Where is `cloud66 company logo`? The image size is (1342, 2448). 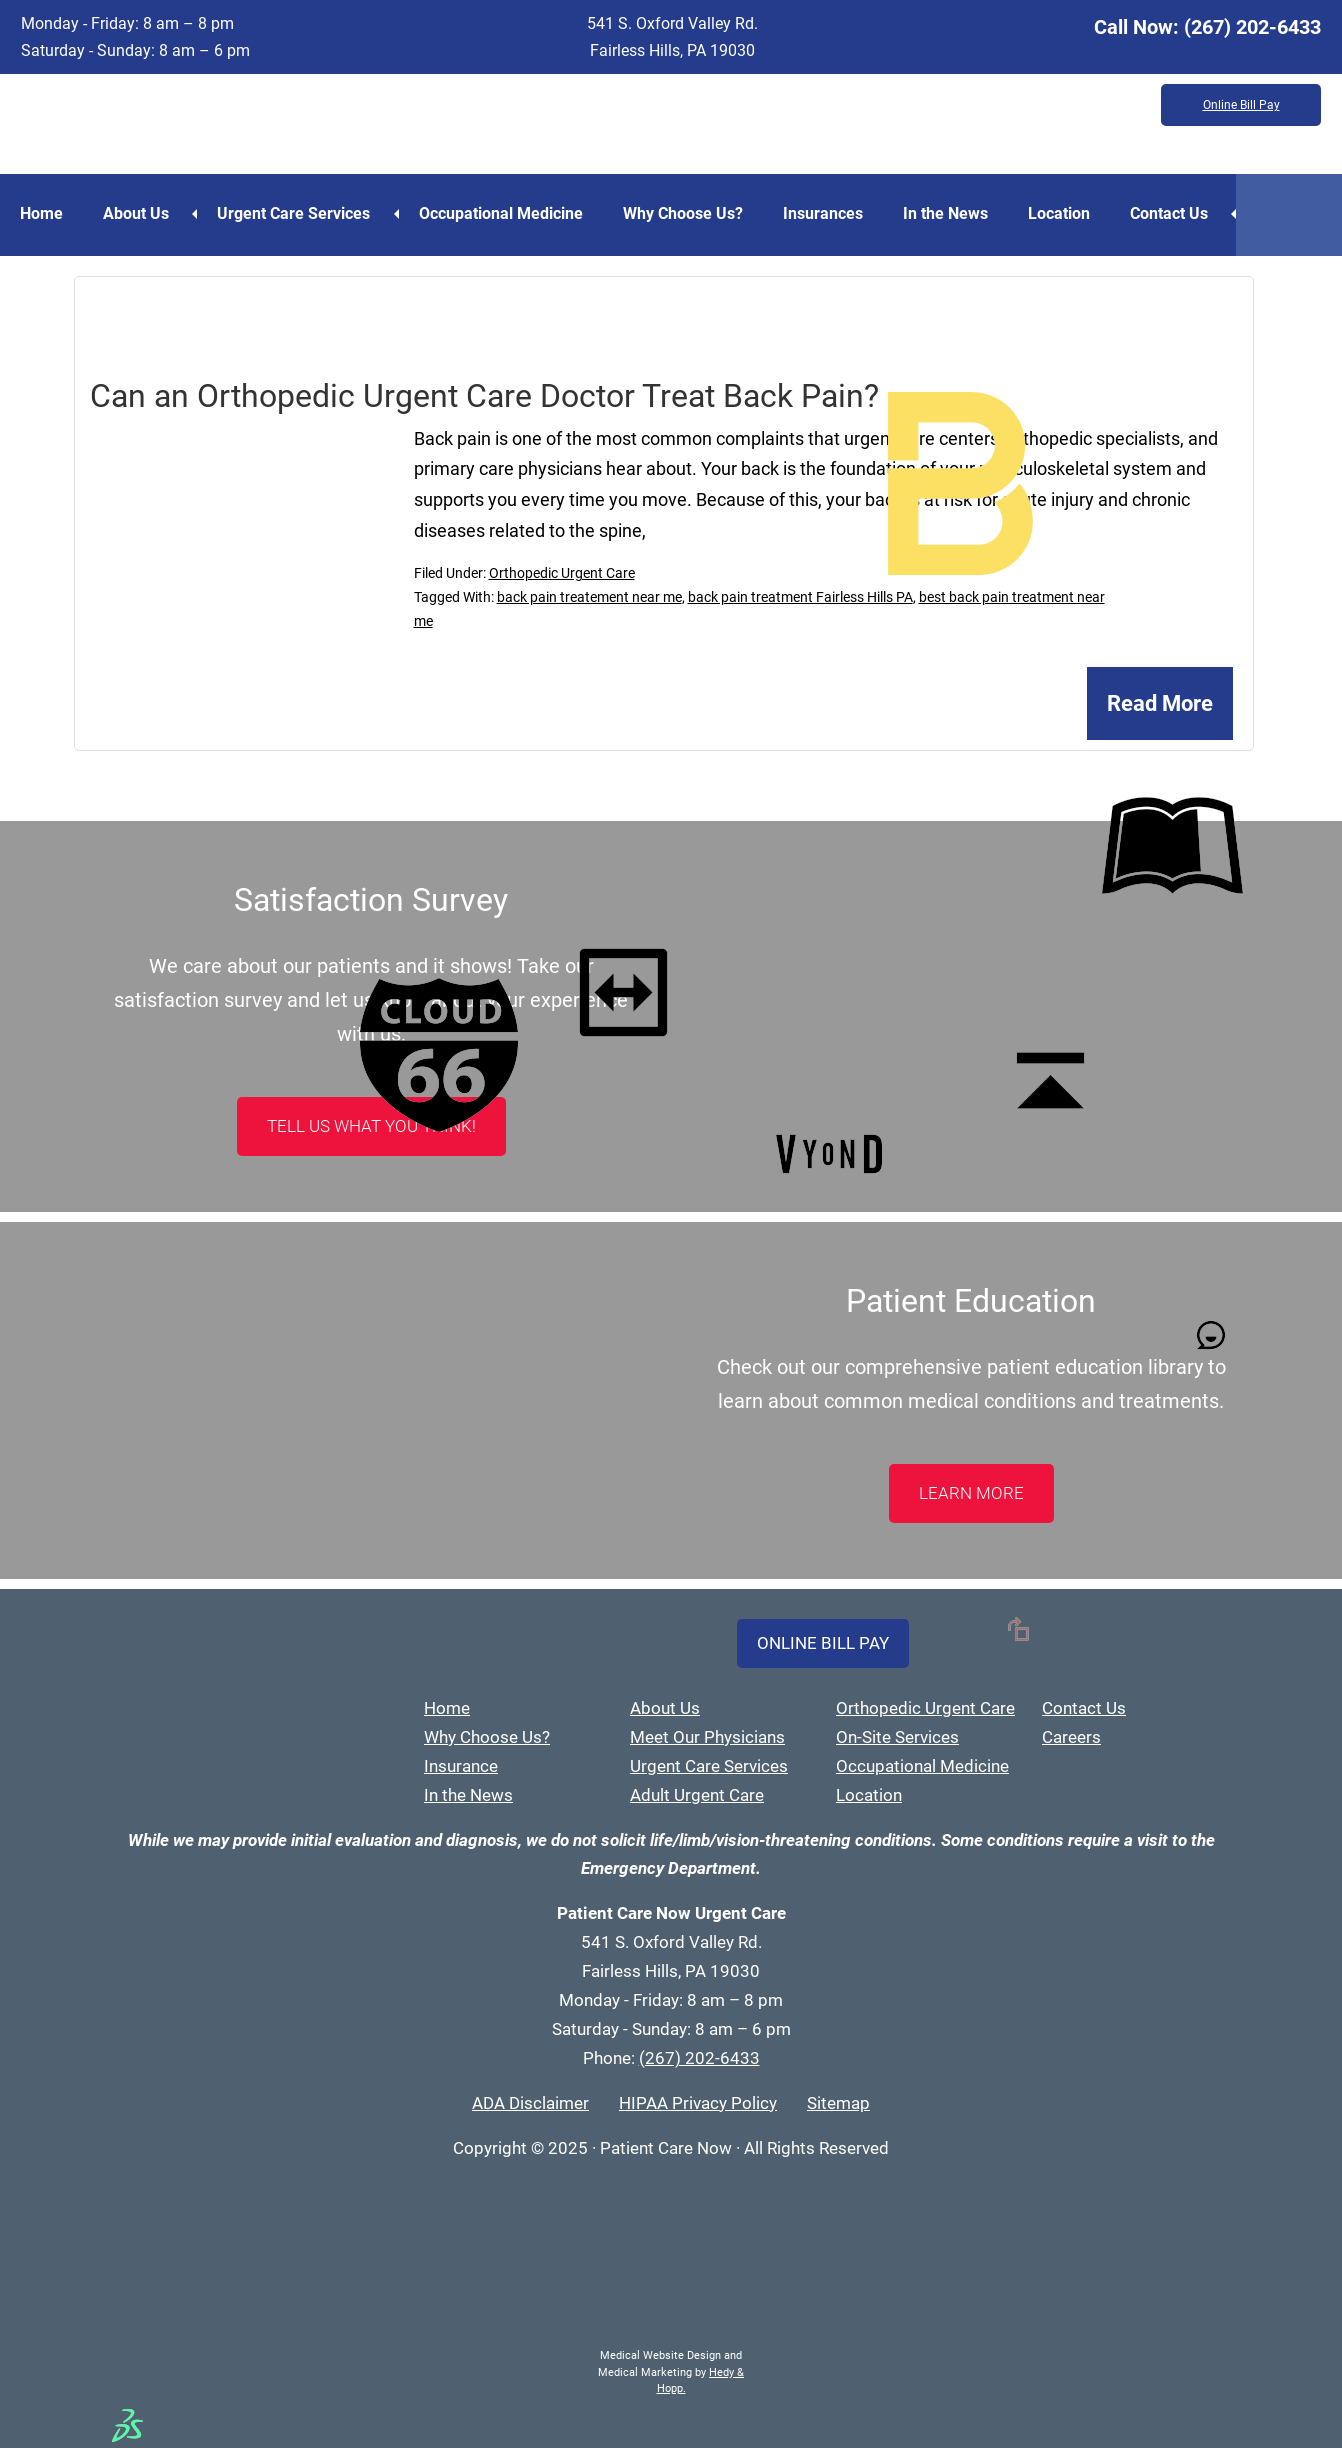
cloud66 company logo is located at coordinates (439, 1055).